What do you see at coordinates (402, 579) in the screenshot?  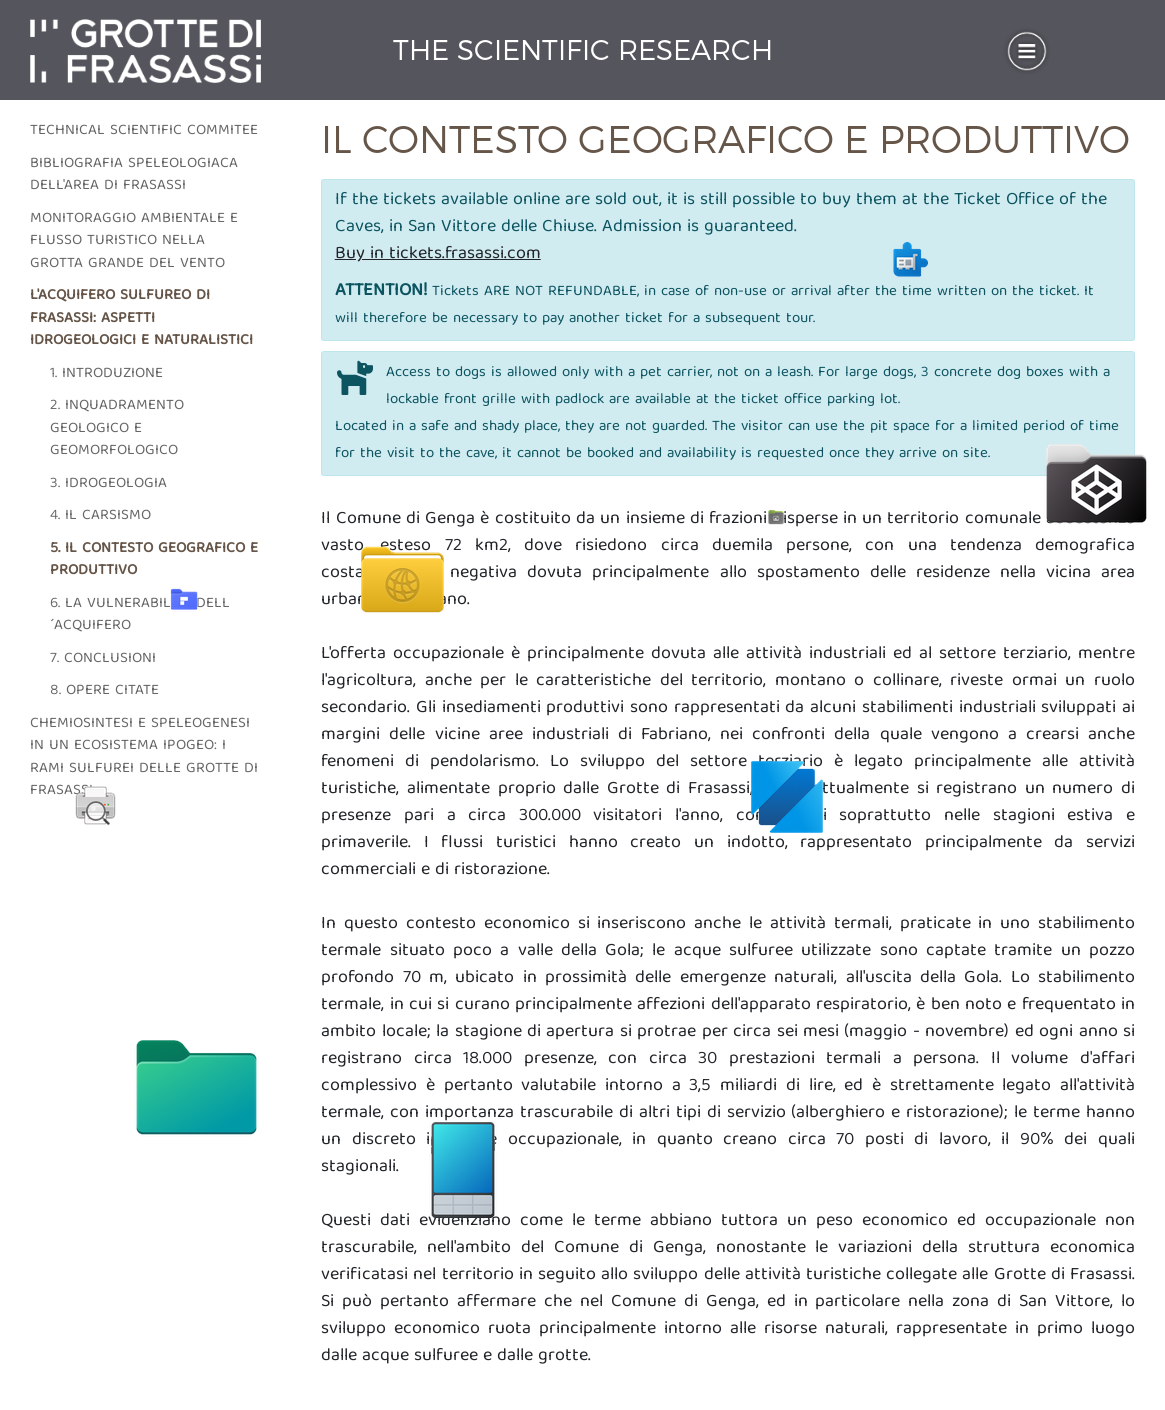 I see `folder containing HTML or web files` at bounding box center [402, 579].